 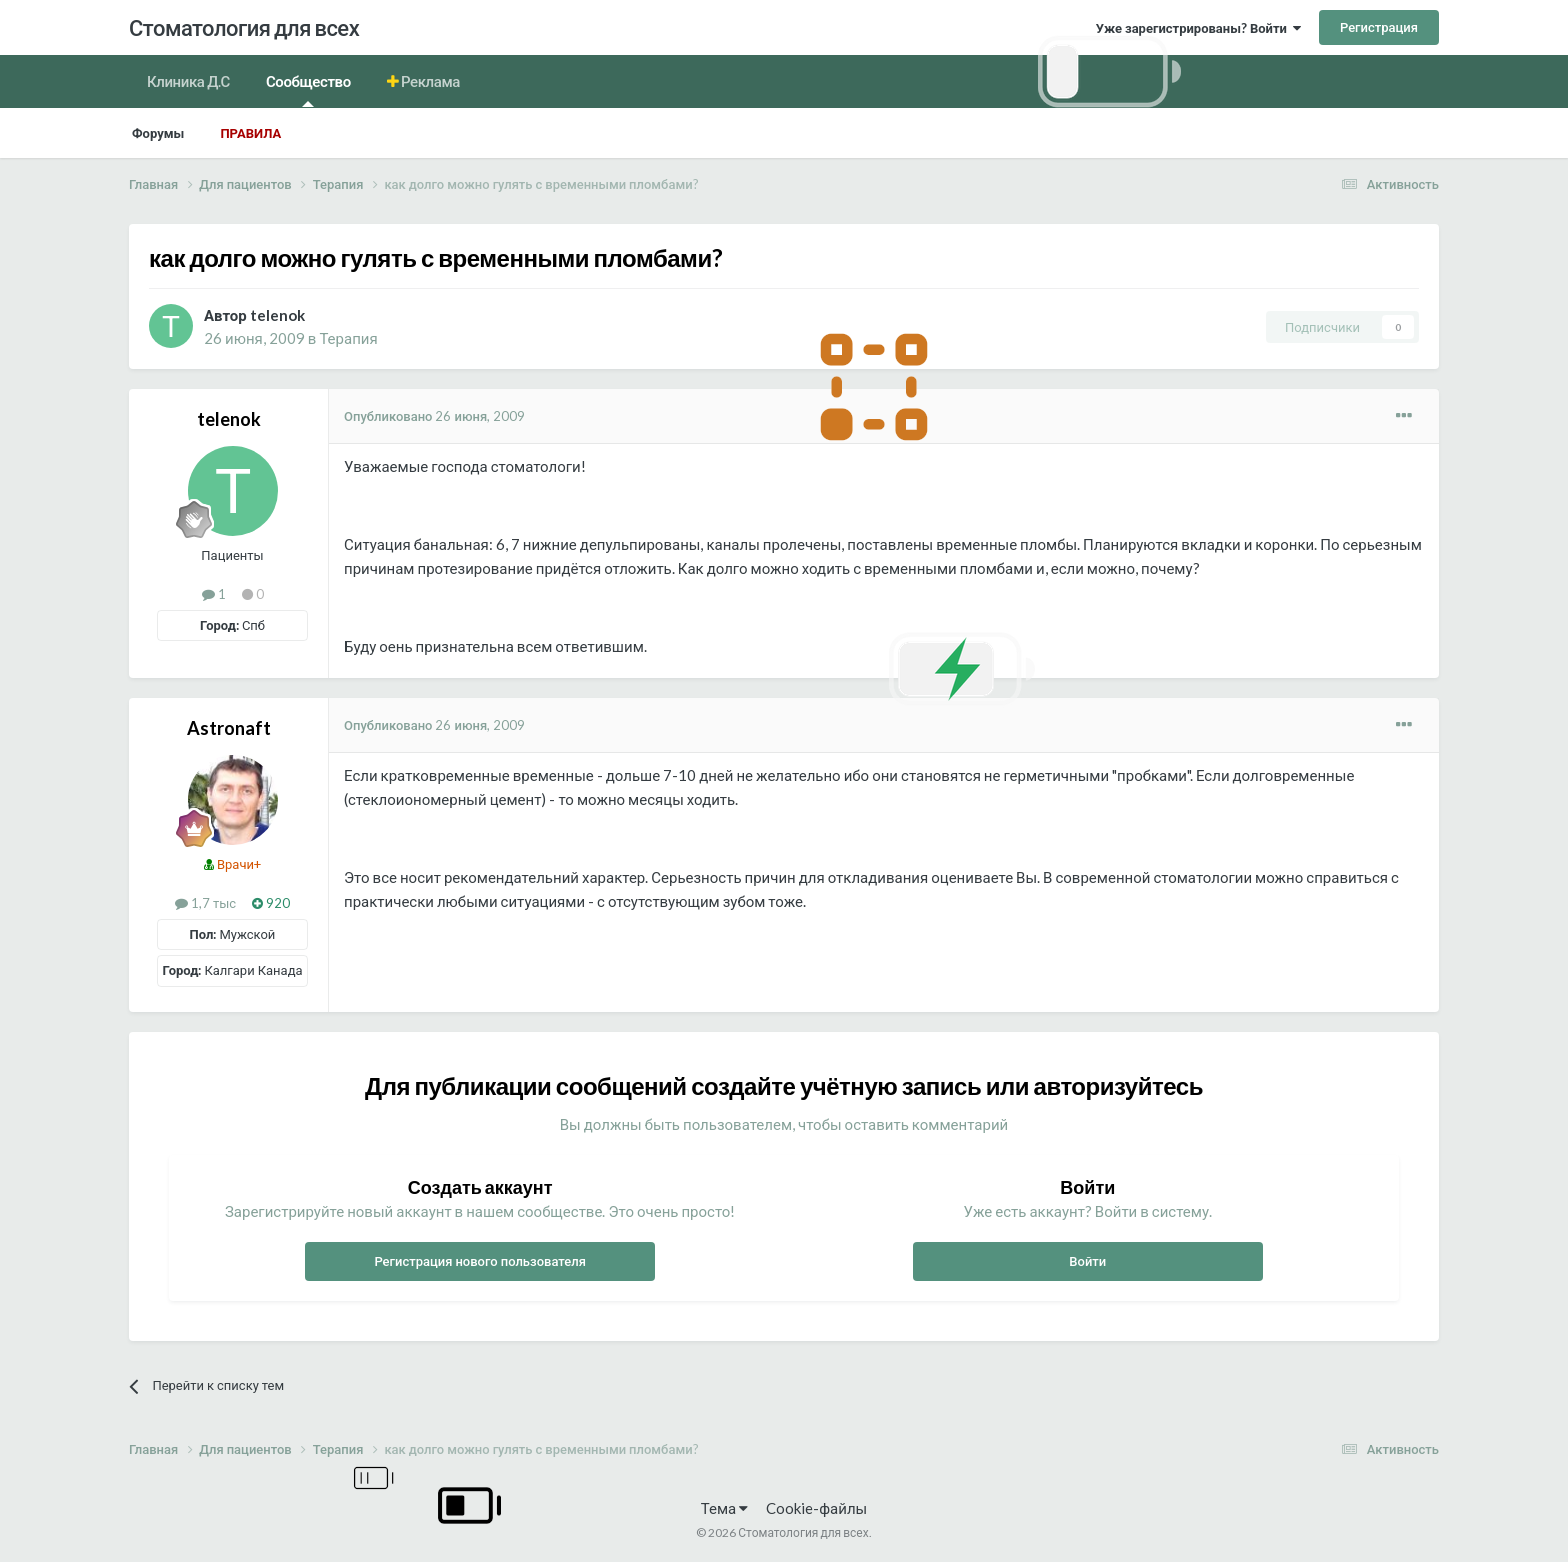 What do you see at coordinates (373, 1478) in the screenshot?
I see `indicates medium battery level` at bounding box center [373, 1478].